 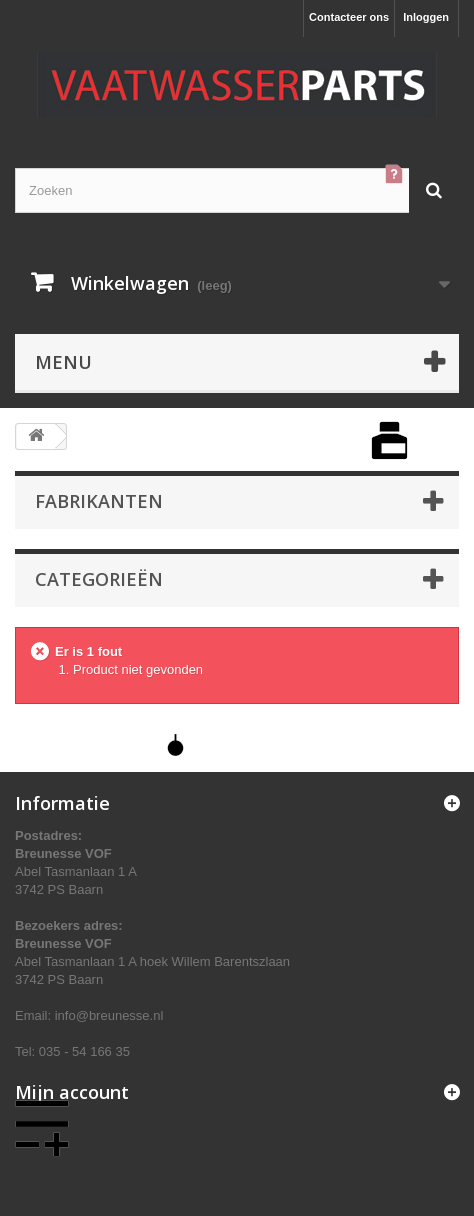 What do you see at coordinates (394, 174) in the screenshot?
I see `unknown or unrecognized file type` at bounding box center [394, 174].